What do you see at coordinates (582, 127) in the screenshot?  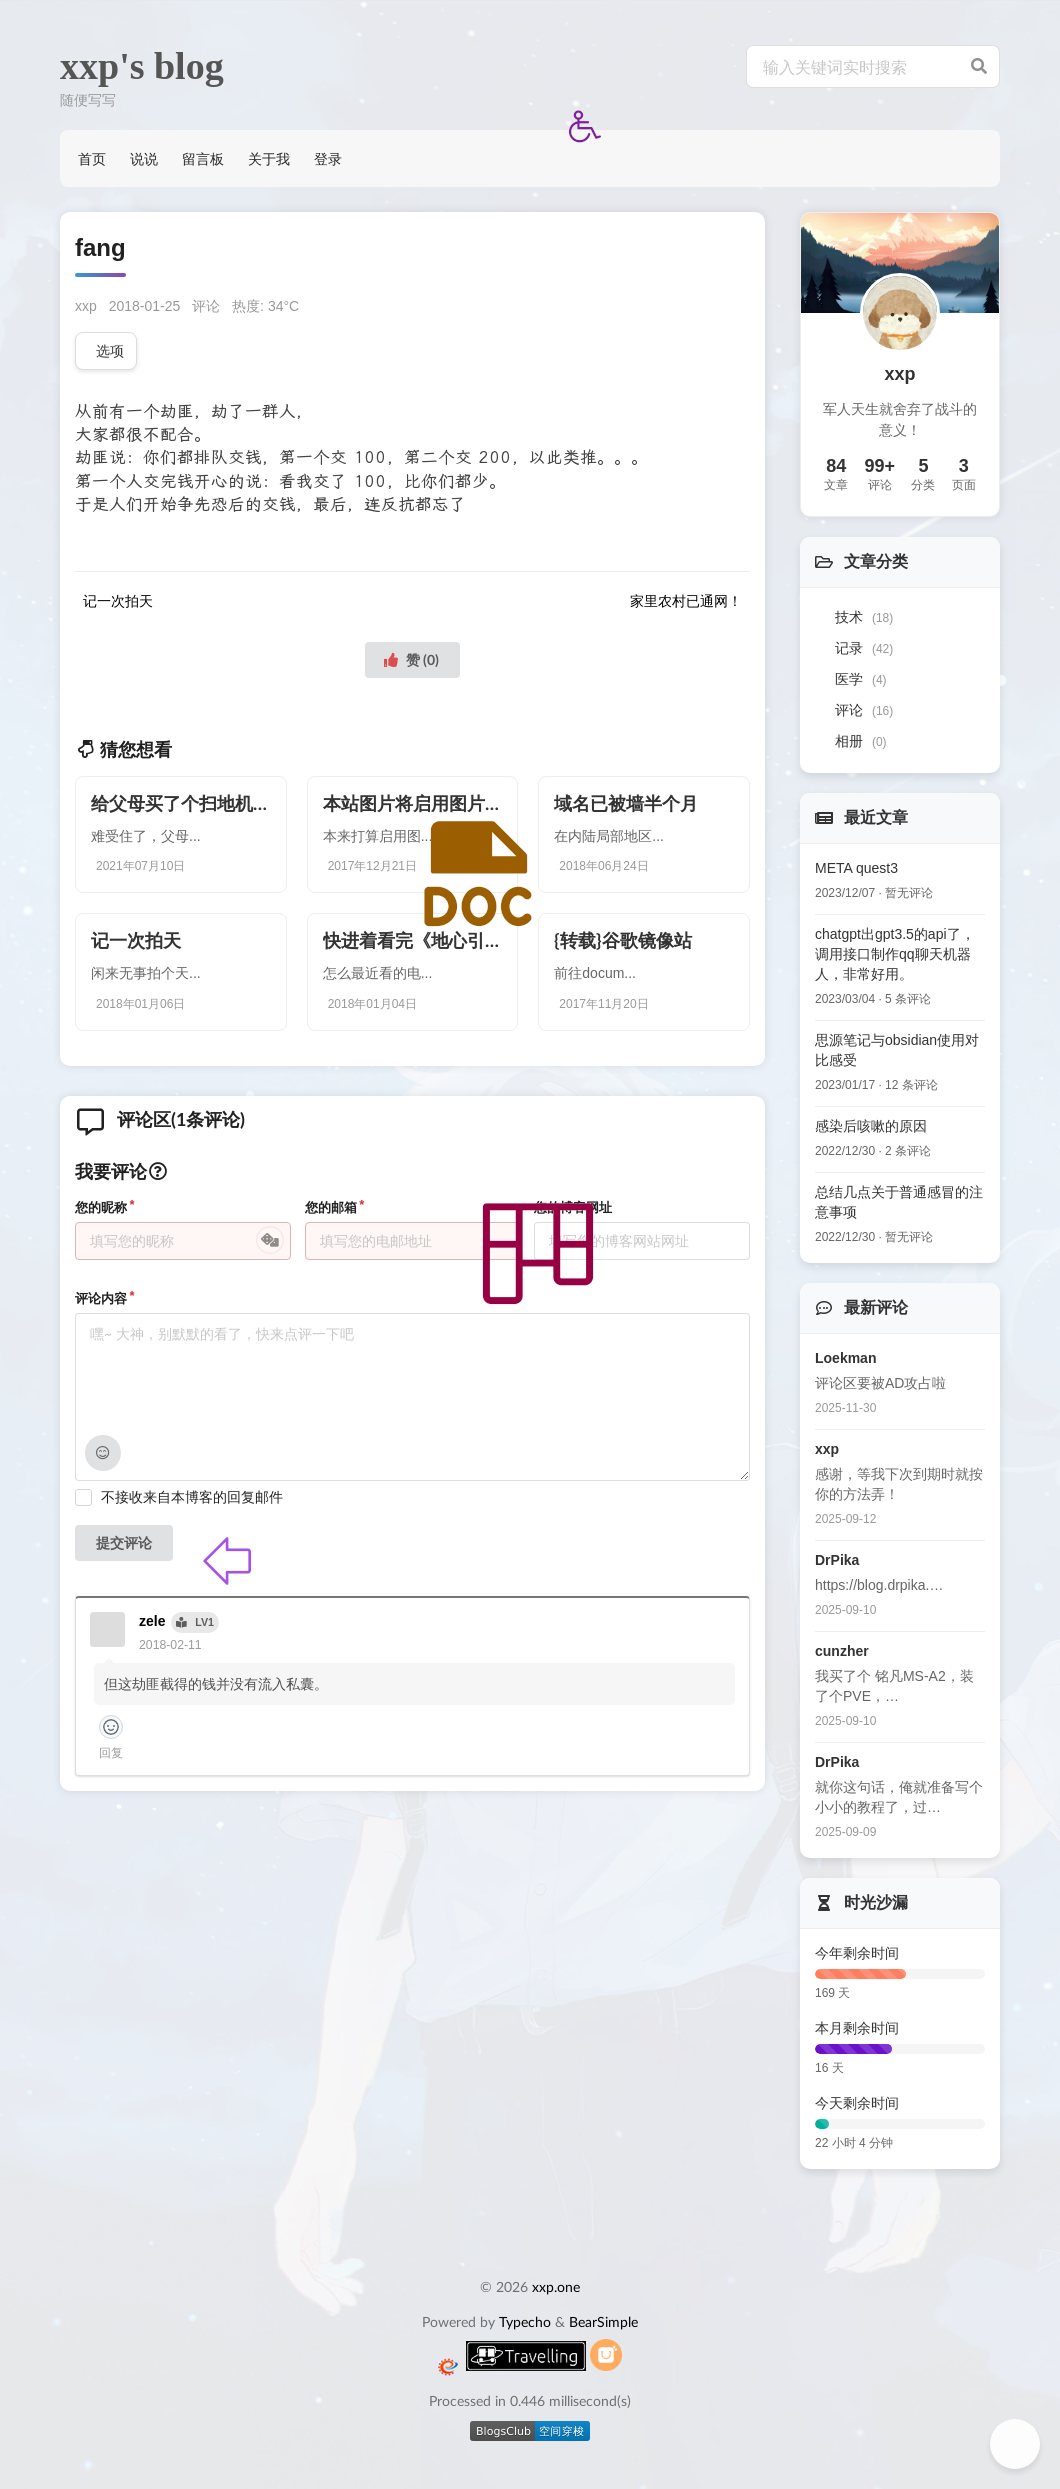 I see `indicates wheelchair accessible facilities` at bounding box center [582, 127].